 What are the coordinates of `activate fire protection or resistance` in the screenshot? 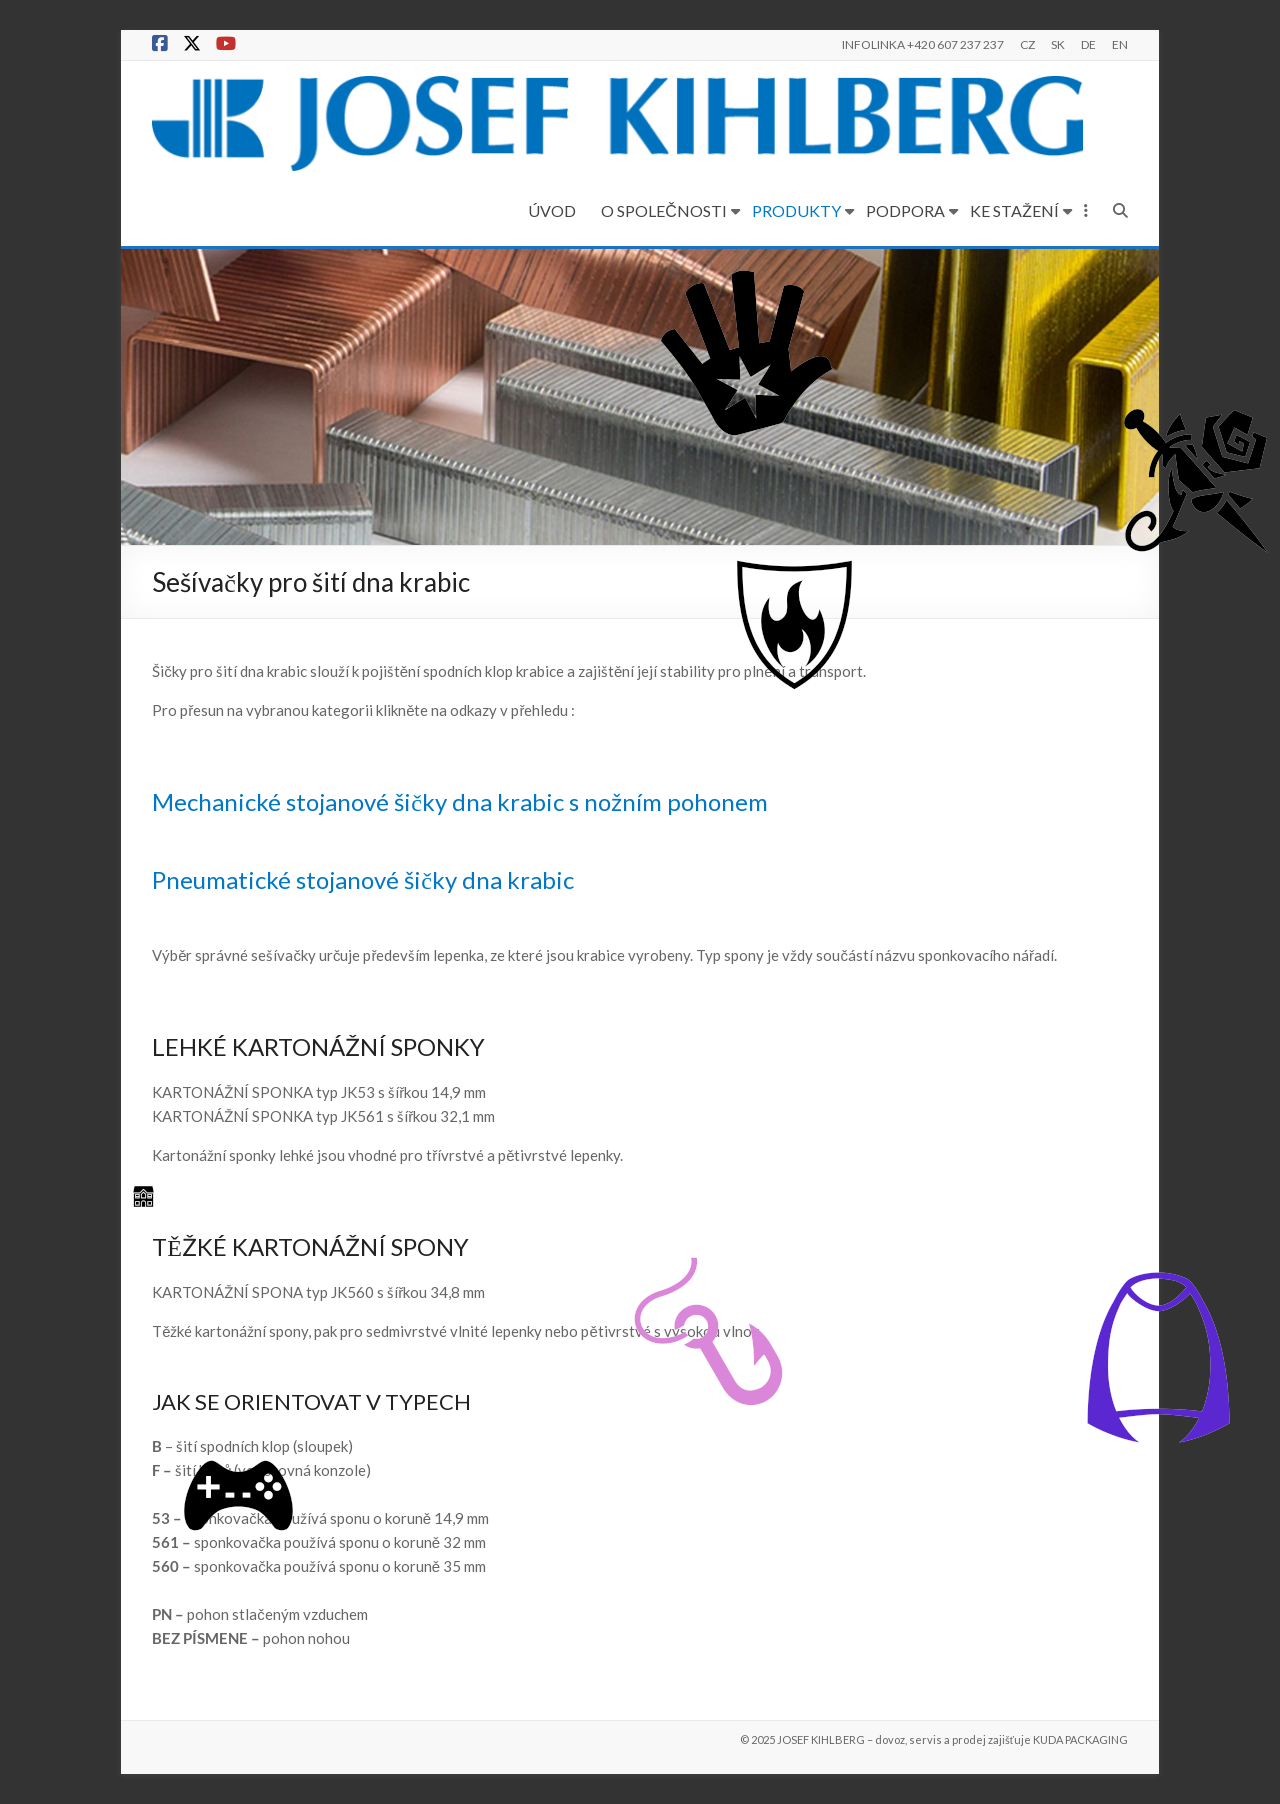 It's located at (794, 625).